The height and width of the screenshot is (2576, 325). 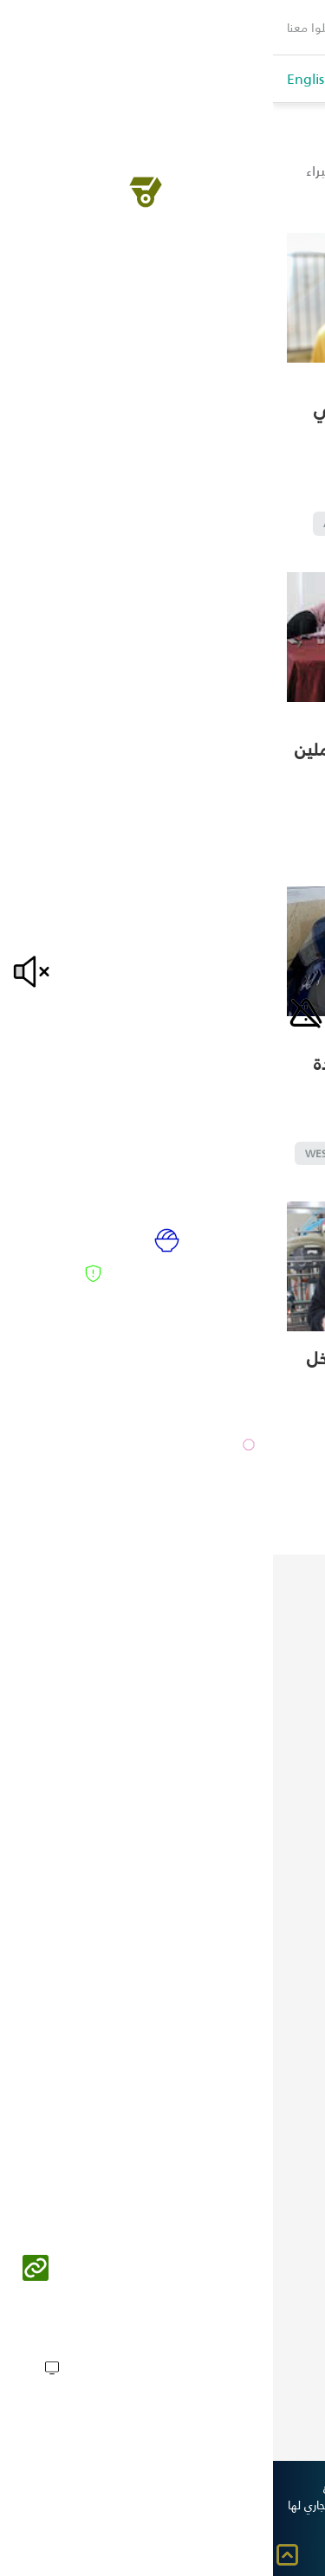 I want to click on mute audio or sound, so click(x=30, y=971).